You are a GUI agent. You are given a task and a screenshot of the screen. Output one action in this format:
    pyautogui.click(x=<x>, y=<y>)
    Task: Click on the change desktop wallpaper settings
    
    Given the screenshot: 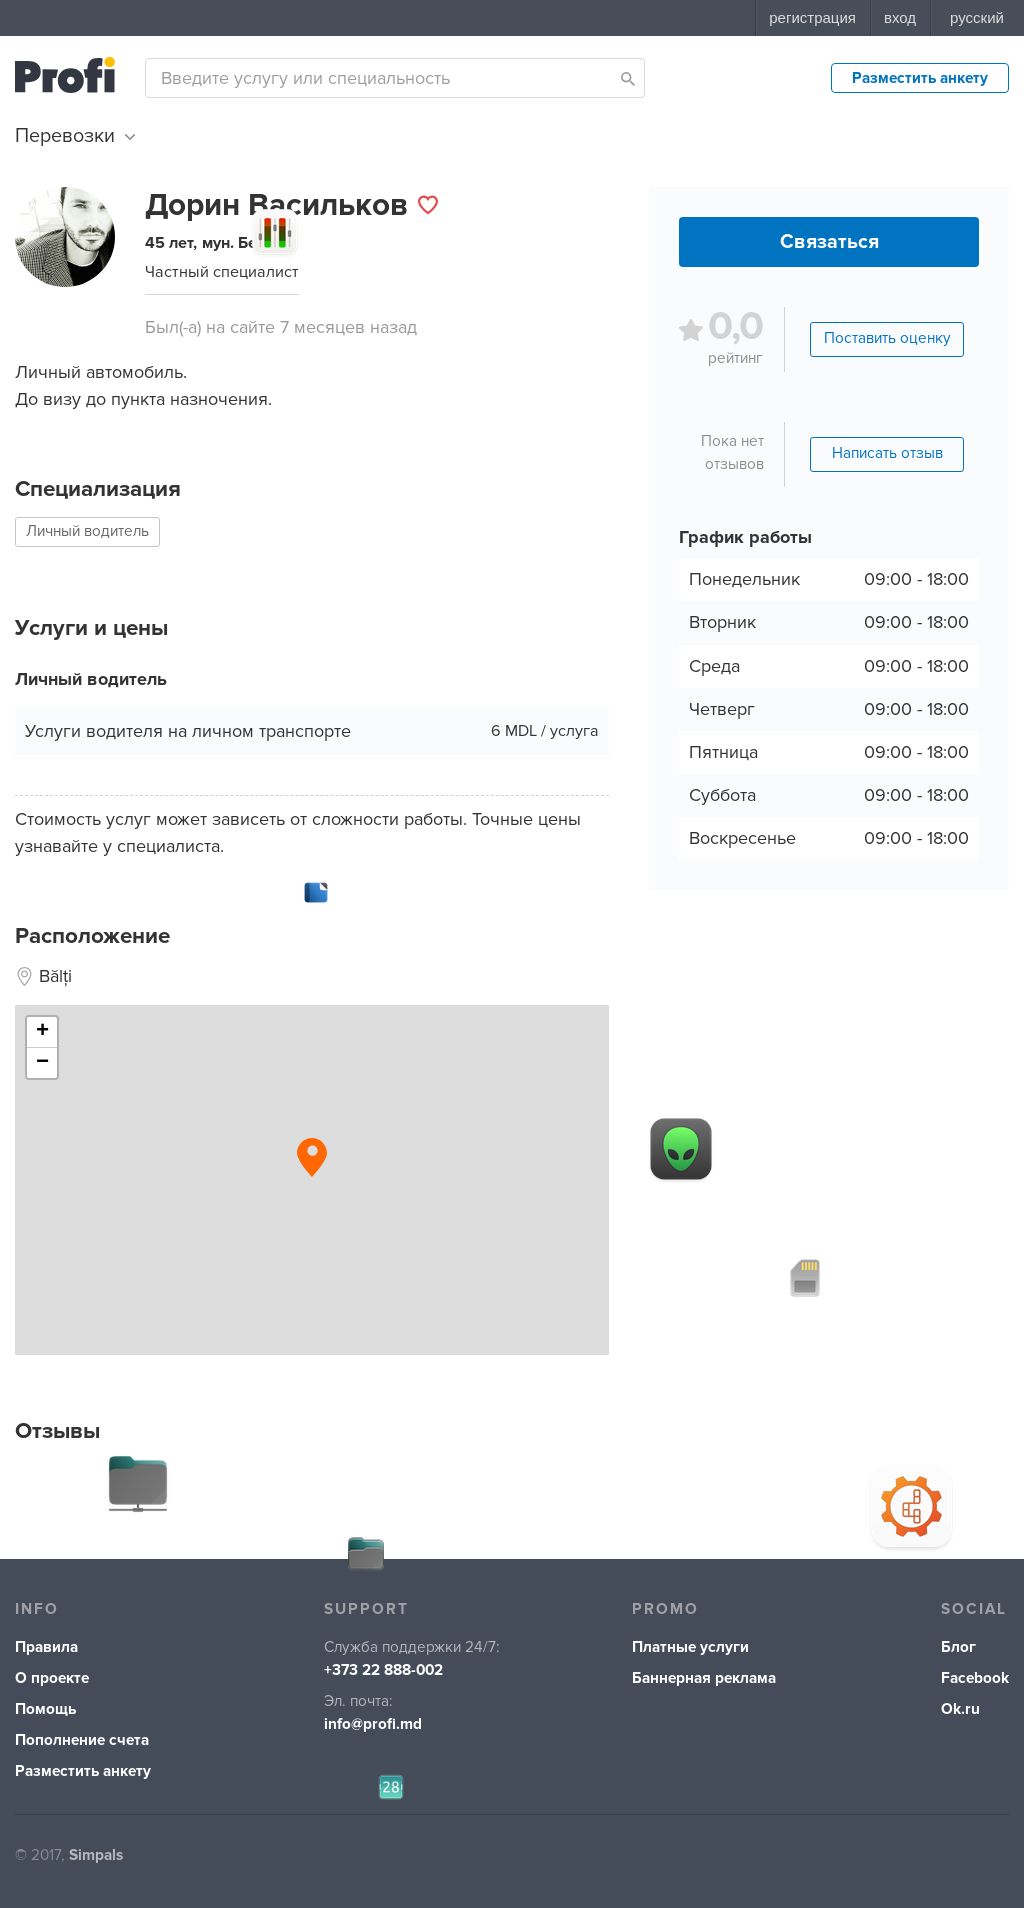 What is the action you would take?
    pyautogui.click(x=316, y=892)
    